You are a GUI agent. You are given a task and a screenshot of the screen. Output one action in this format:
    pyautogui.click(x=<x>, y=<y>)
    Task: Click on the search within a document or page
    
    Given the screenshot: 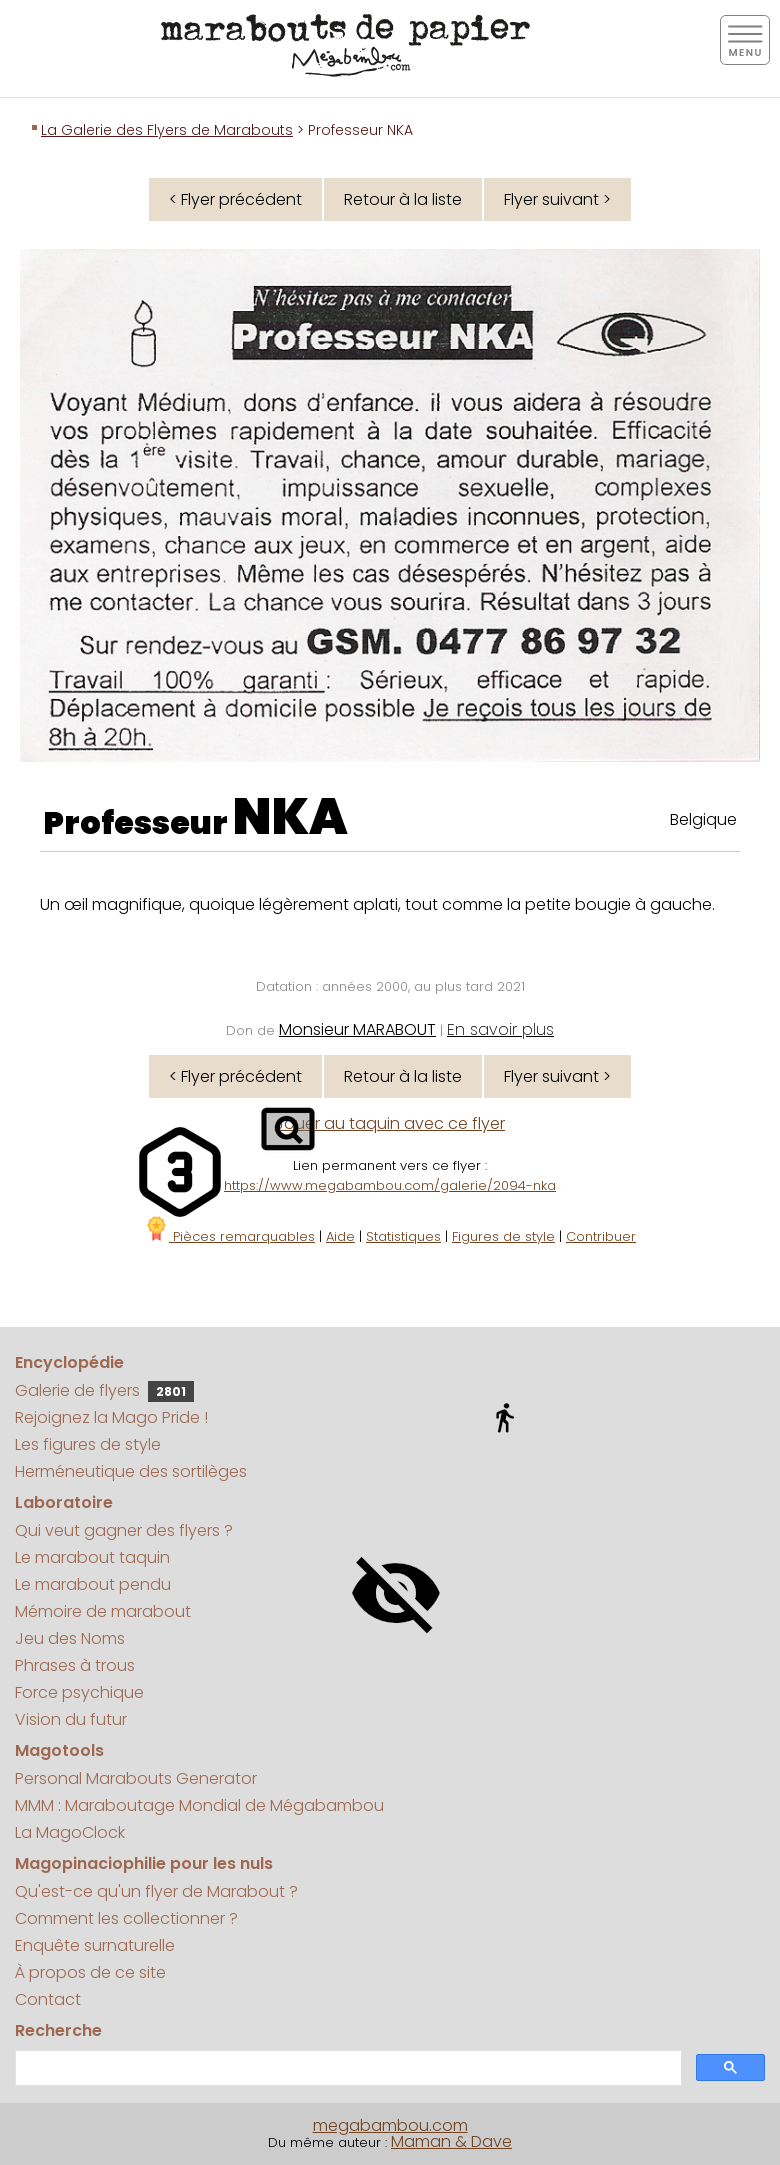 What is the action you would take?
    pyautogui.click(x=288, y=1129)
    